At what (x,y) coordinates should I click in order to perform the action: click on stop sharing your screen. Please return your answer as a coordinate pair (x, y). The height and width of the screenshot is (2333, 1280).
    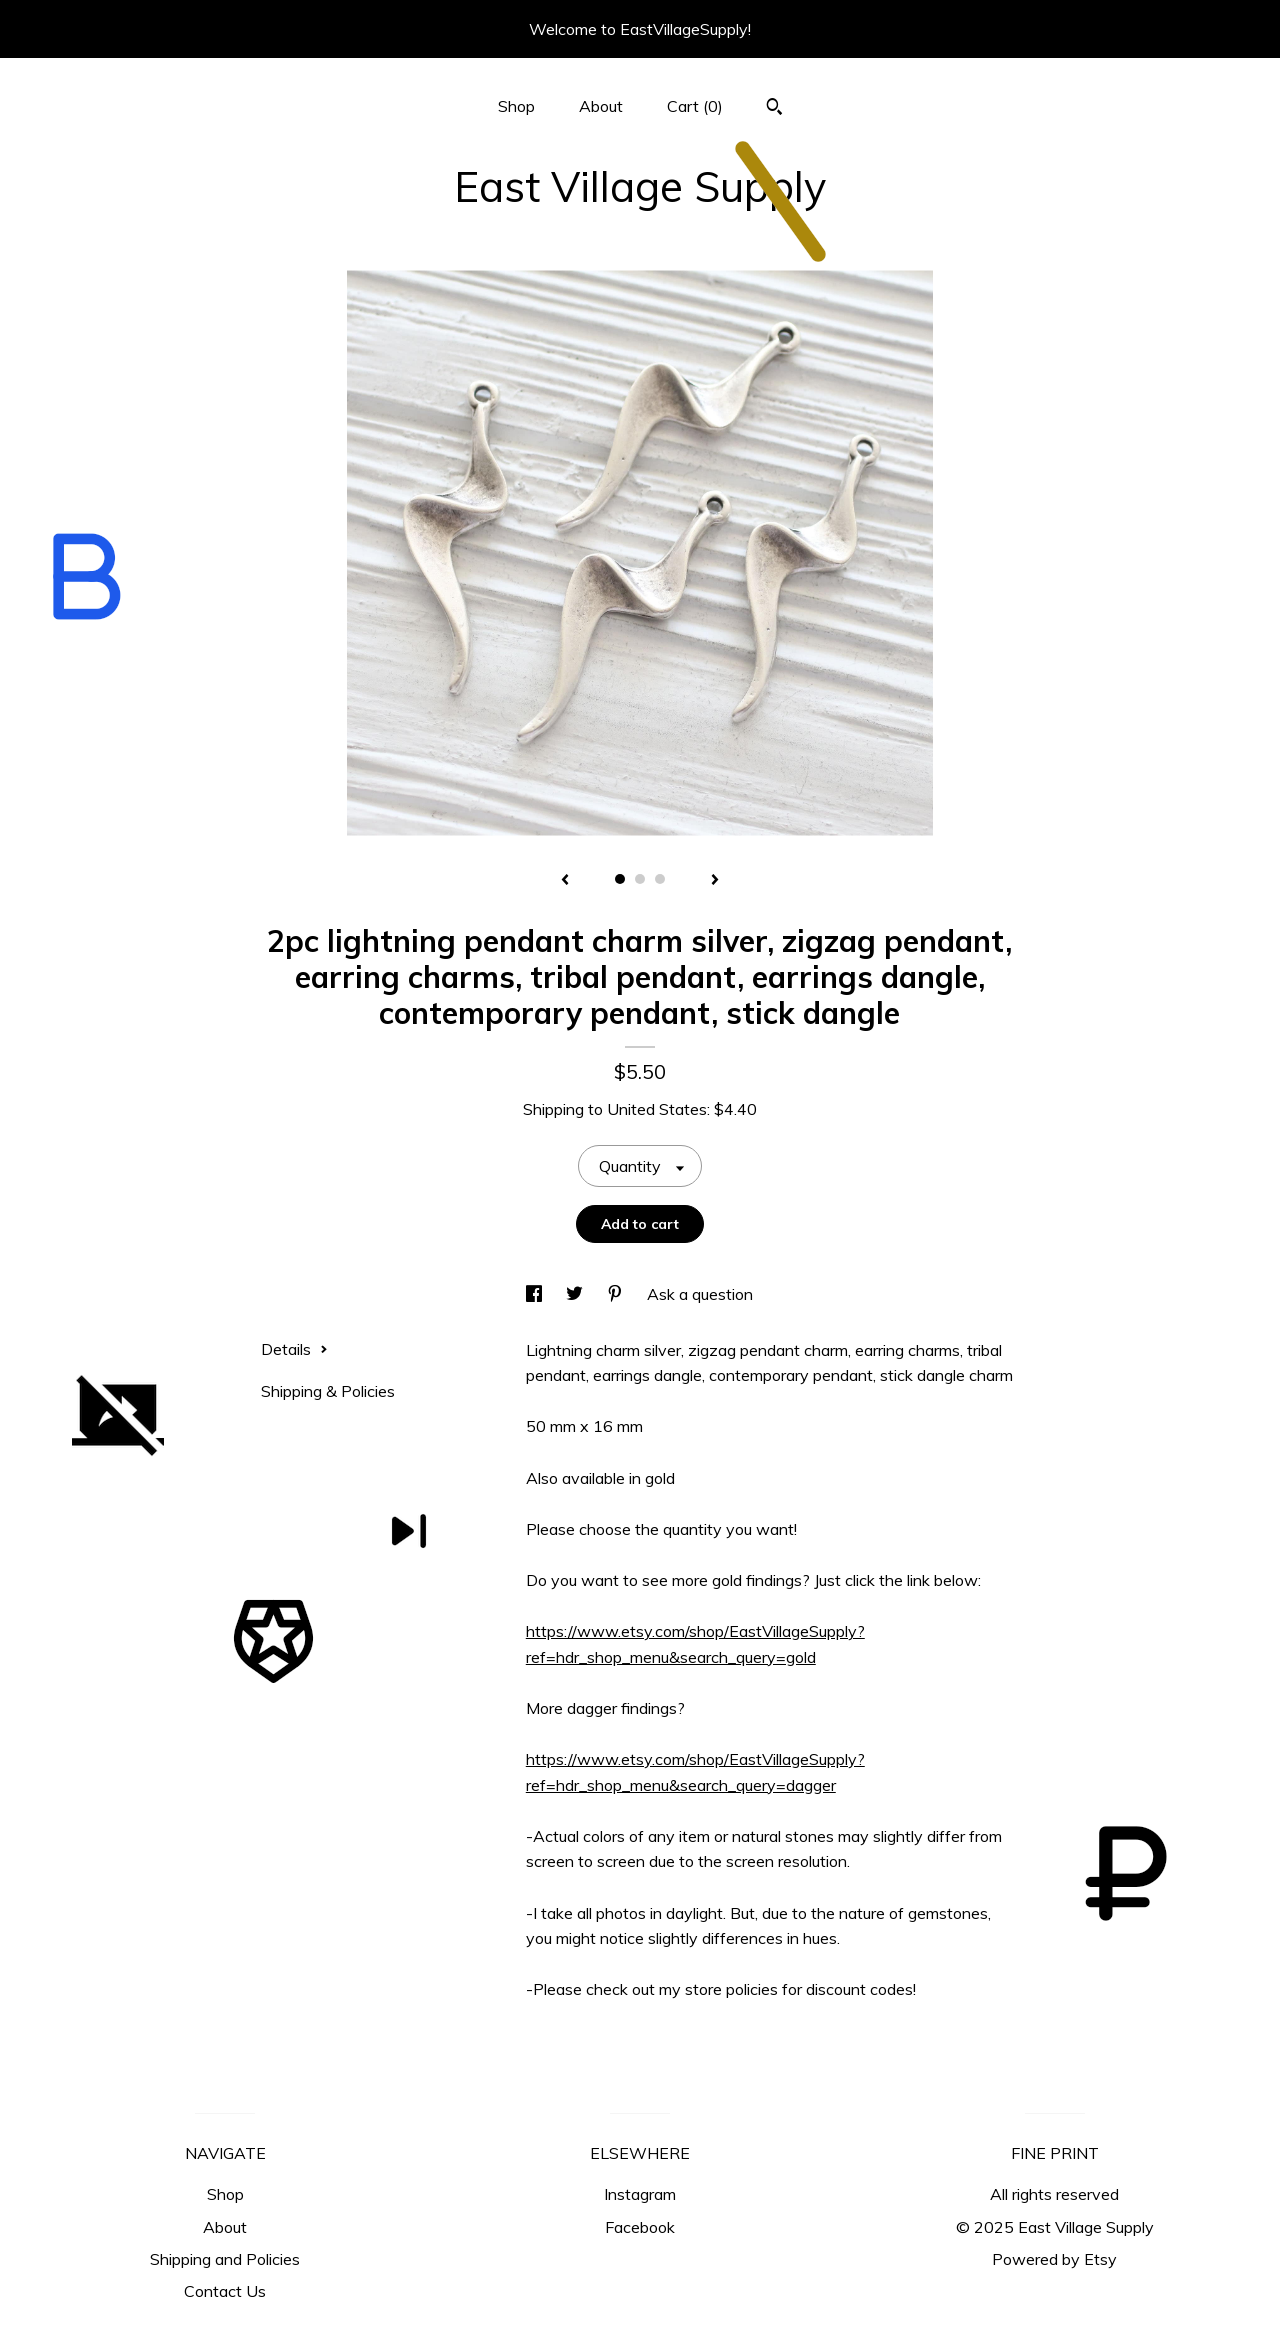
    Looking at the image, I should click on (118, 1415).